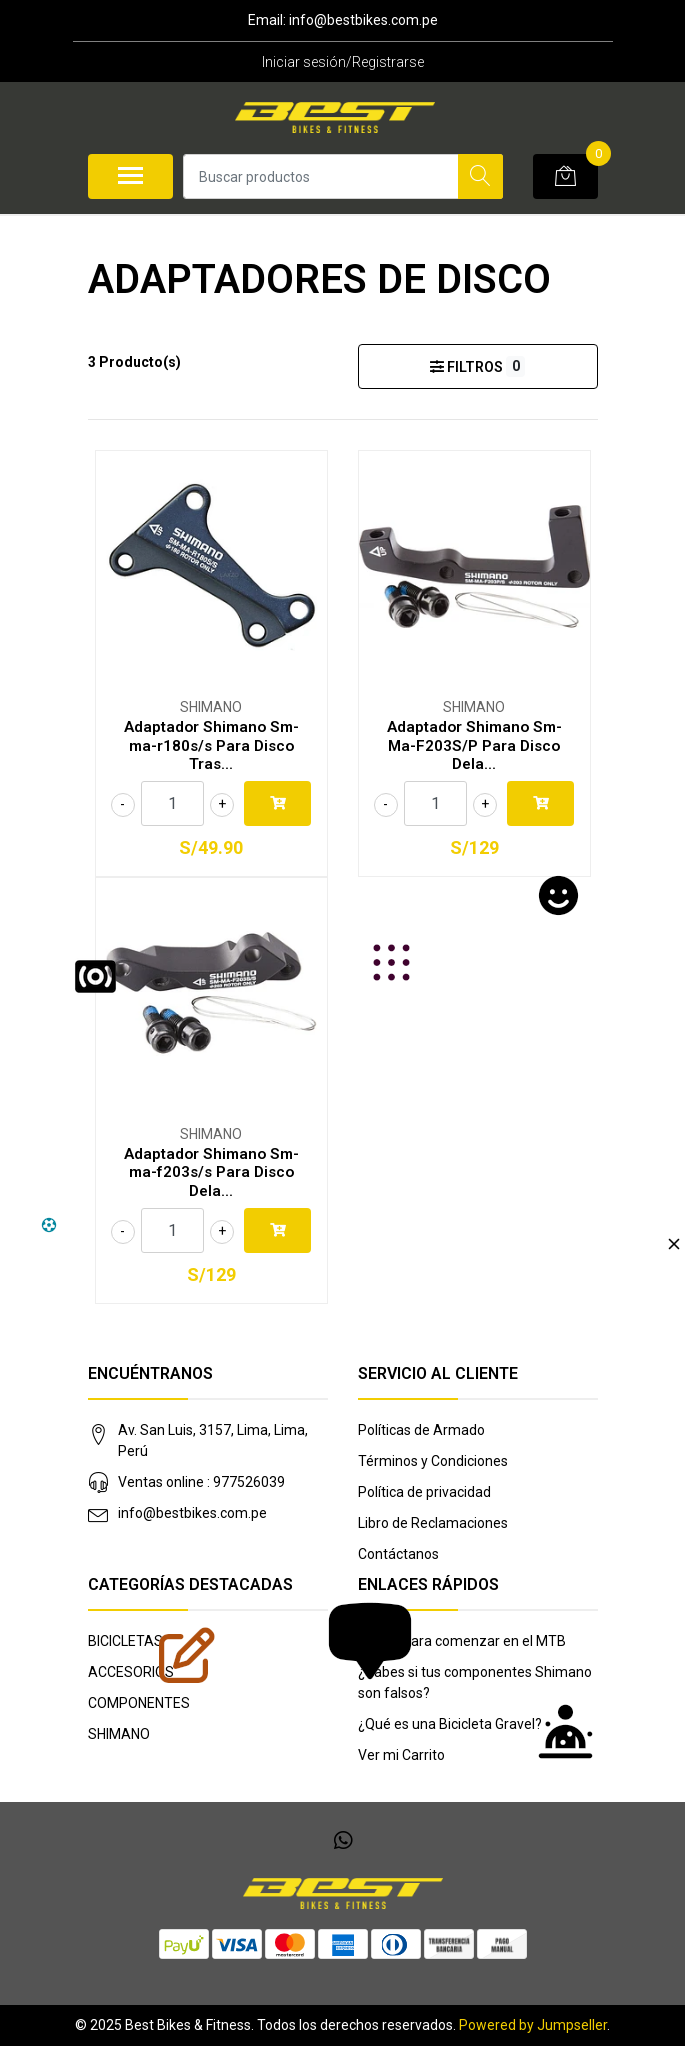 The height and width of the screenshot is (2046, 685). Describe the element at coordinates (674, 1244) in the screenshot. I see `close the current window or dialog` at that location.